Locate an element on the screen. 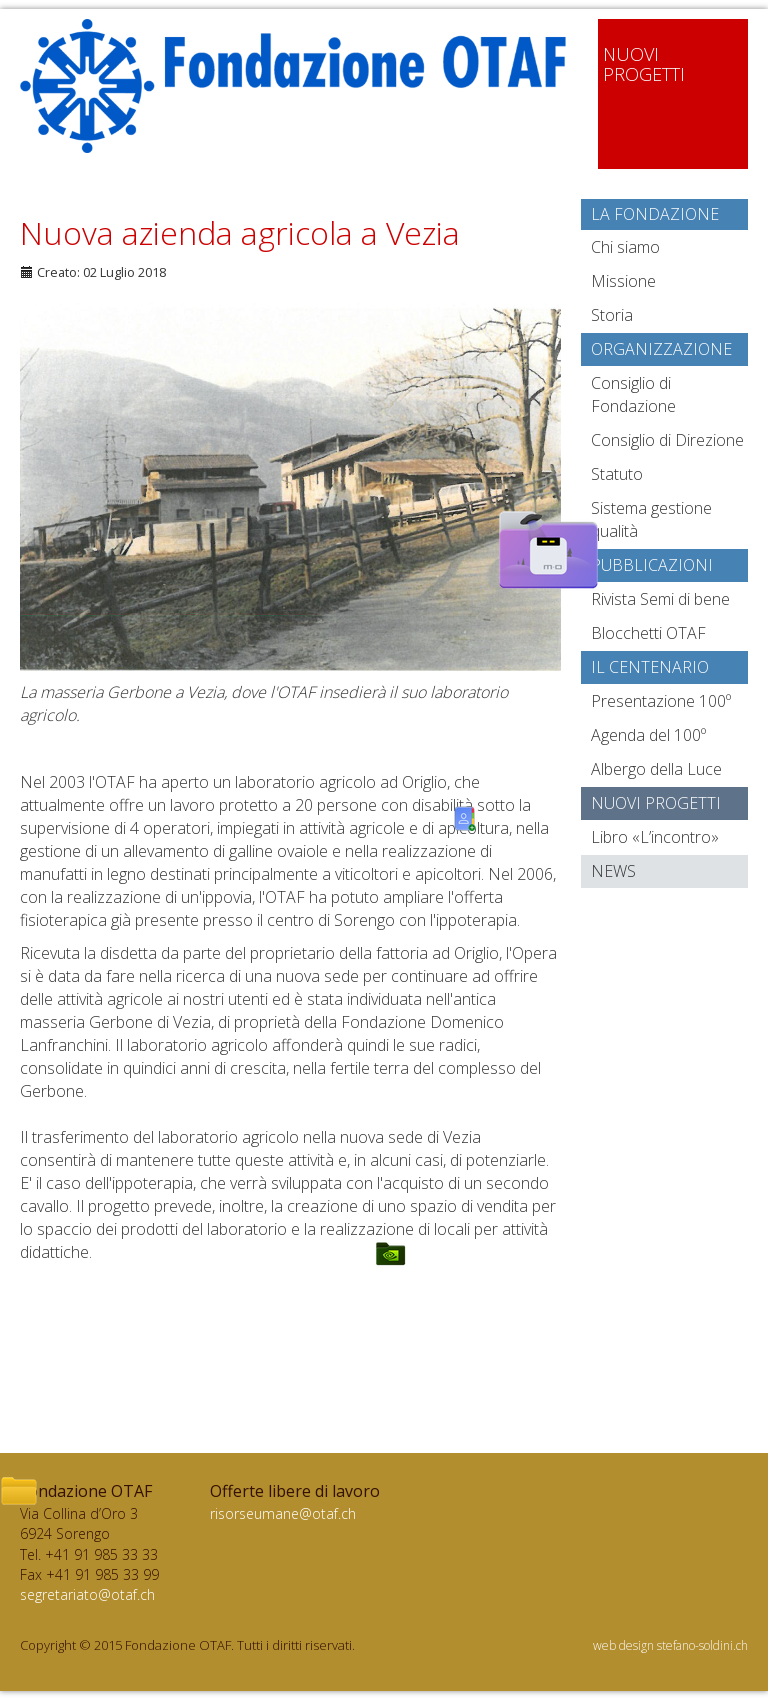 The height and width of the screenshot is (1700, 768). open folder containing files or documents is located at coordinates (19, 1491).